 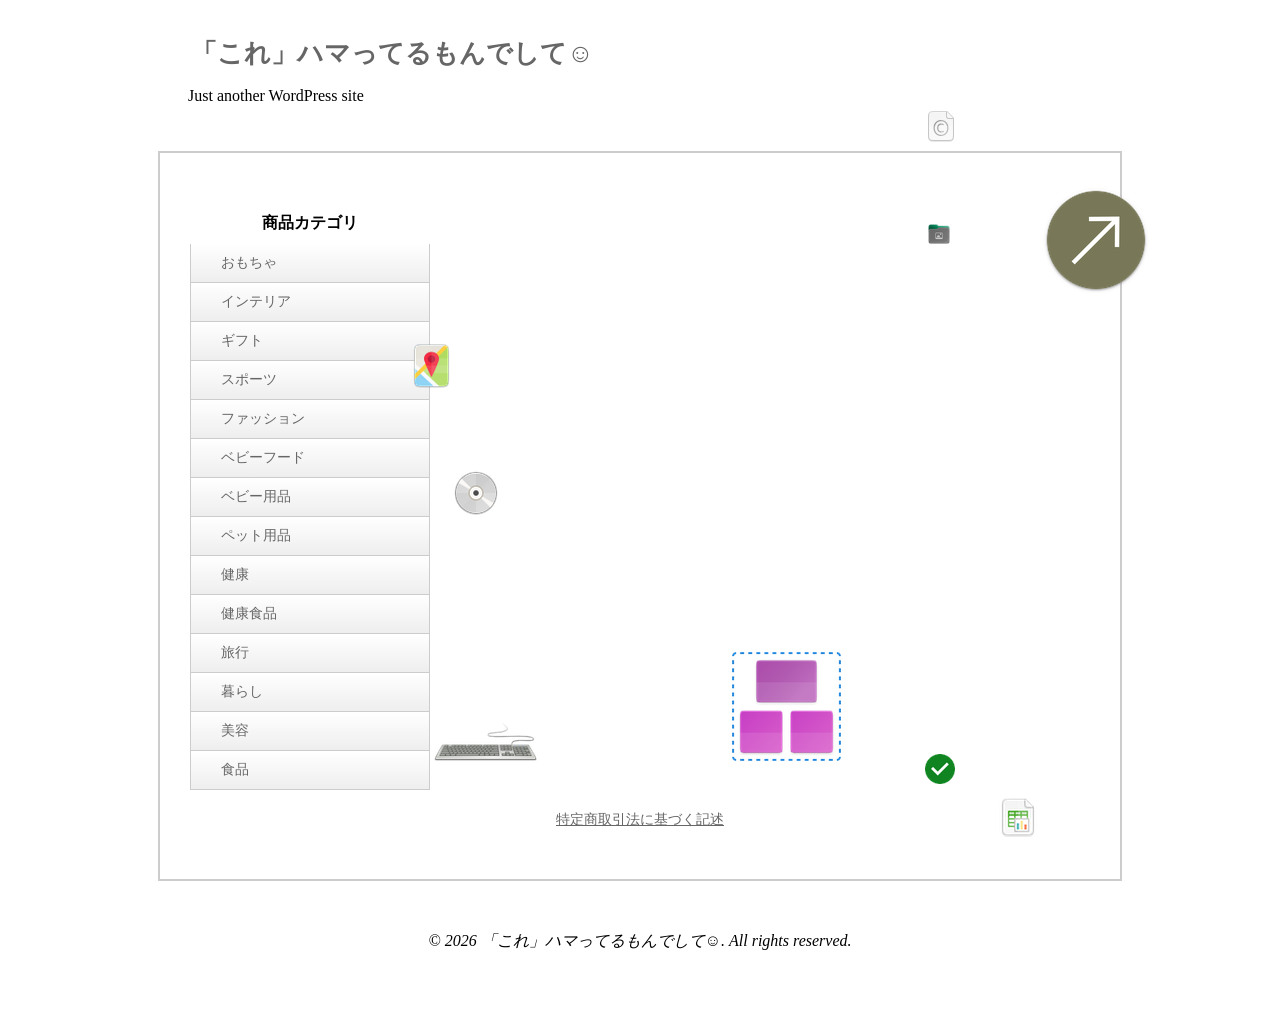 I want to click on select all items in the current view, so click(x=786, y=706).